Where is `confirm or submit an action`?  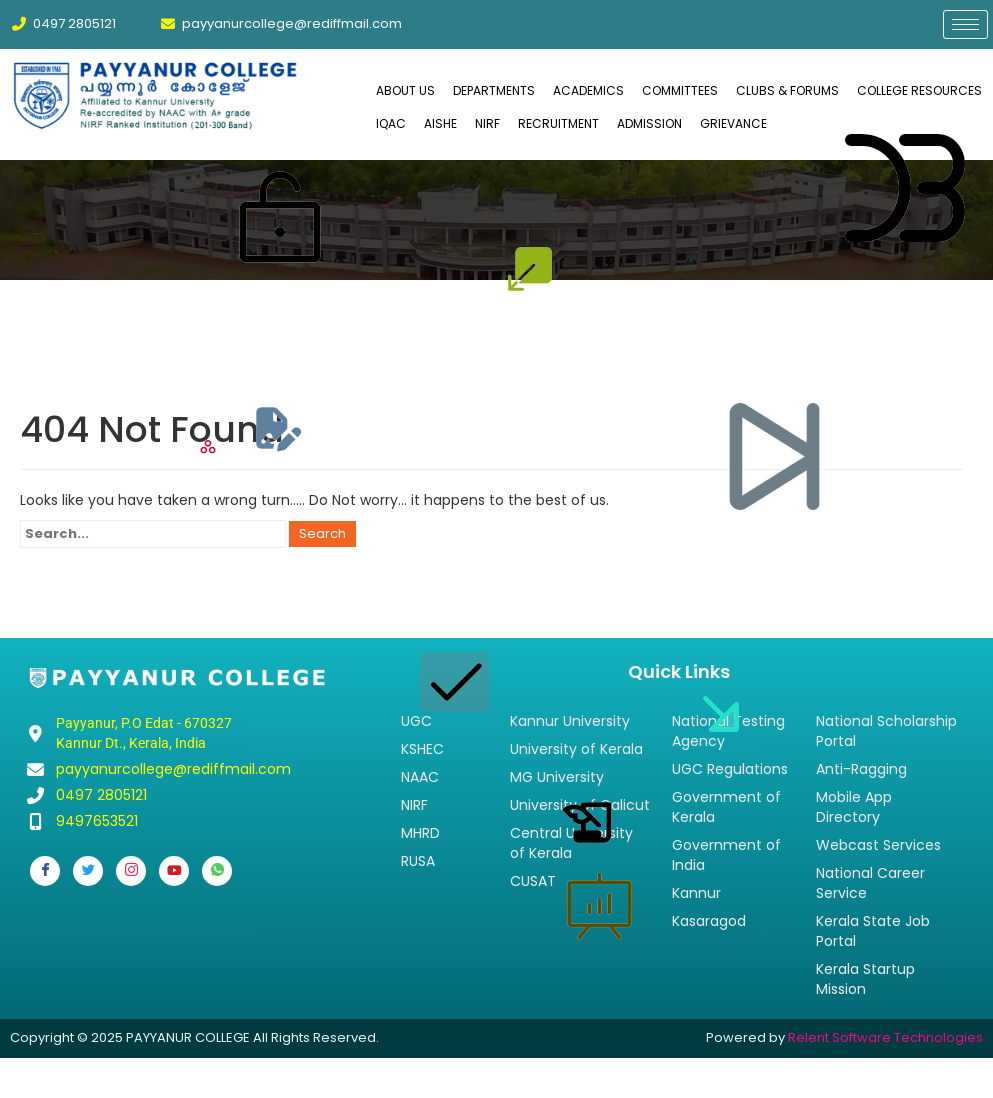 confirm or submit an action is located at coordinates (455, 682).